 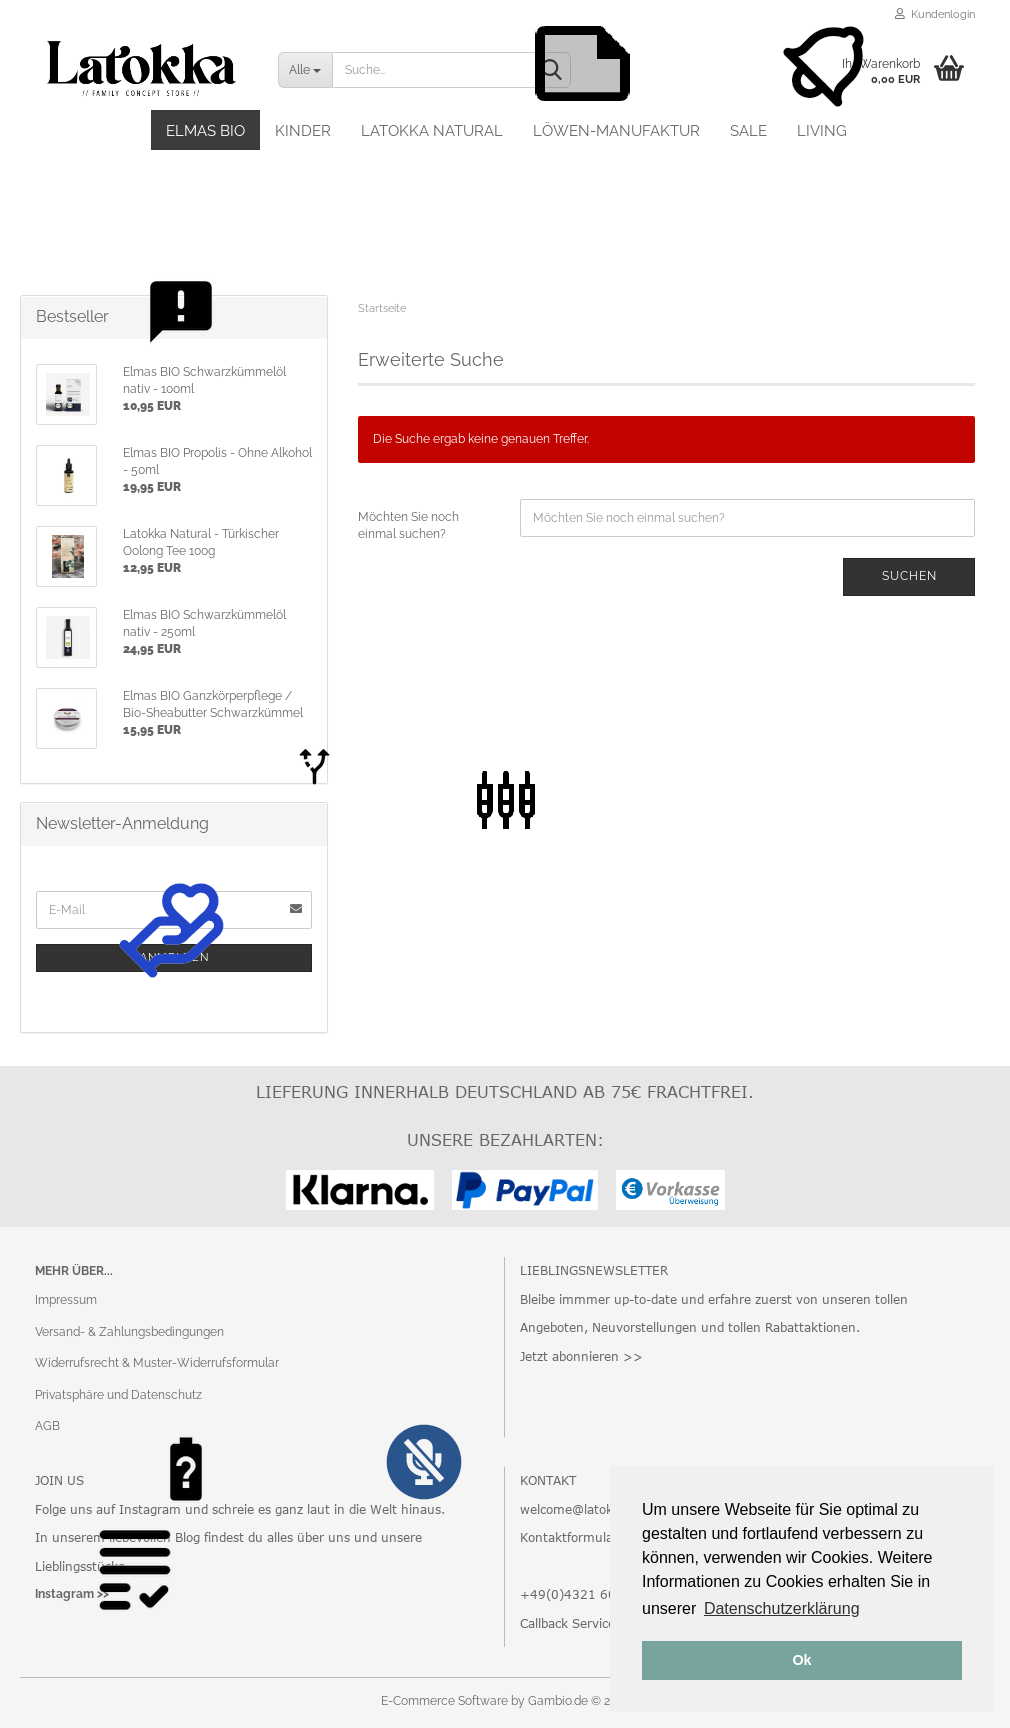 What do you see at coordinates (424, 1462) in the screenshot?
I see `microphone is muted` at bounding box center [424, 1462].